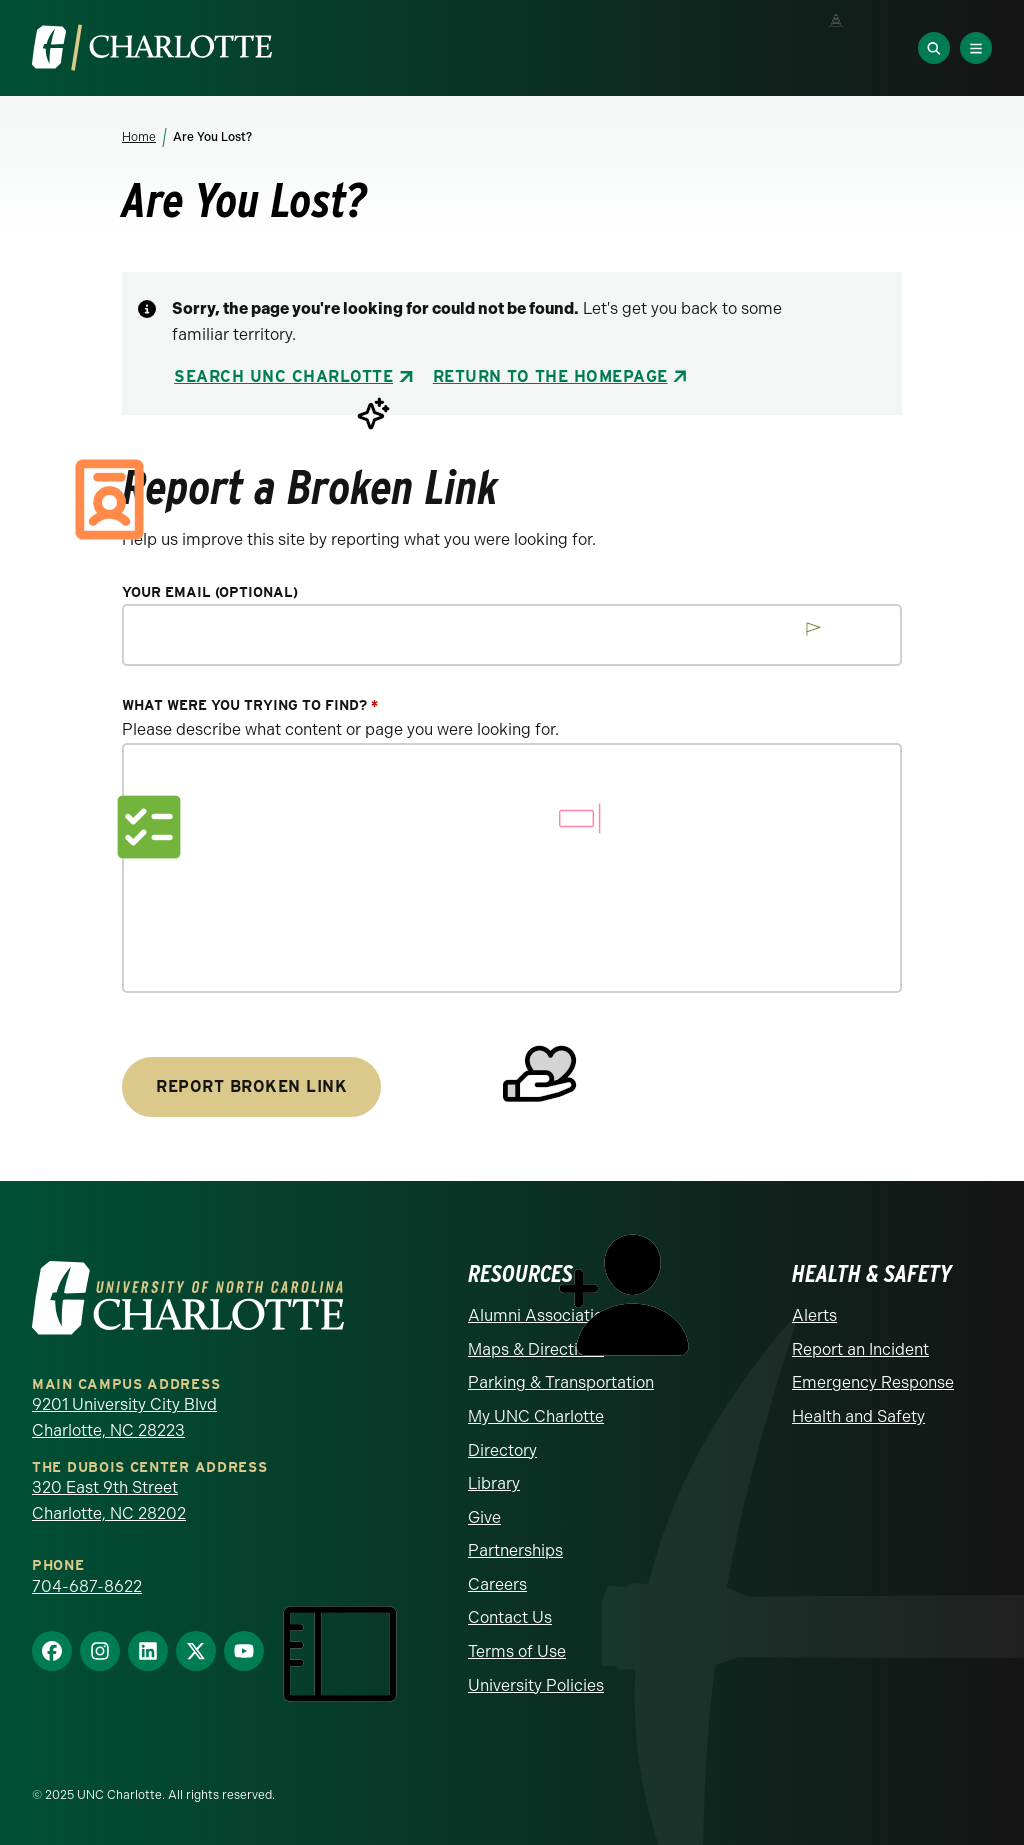  Describe the element at coordinates (149, 827) in the screenshot. I see `view completed tasks or checklist` at that location.